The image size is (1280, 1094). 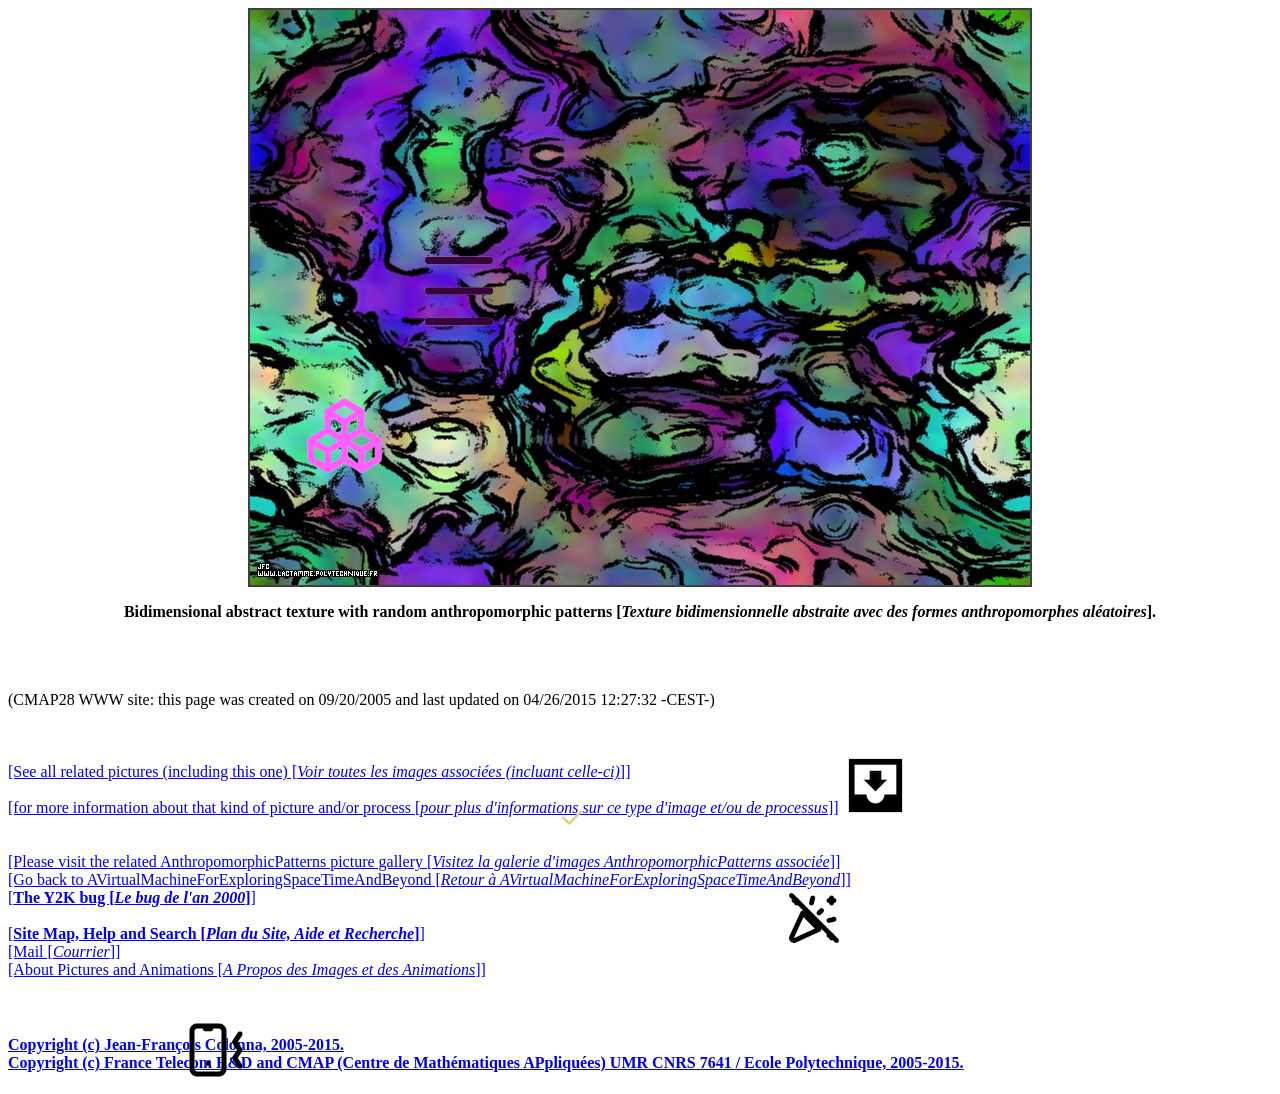 I want to click on view all packages or deliveries, so click(x=344, y=435).